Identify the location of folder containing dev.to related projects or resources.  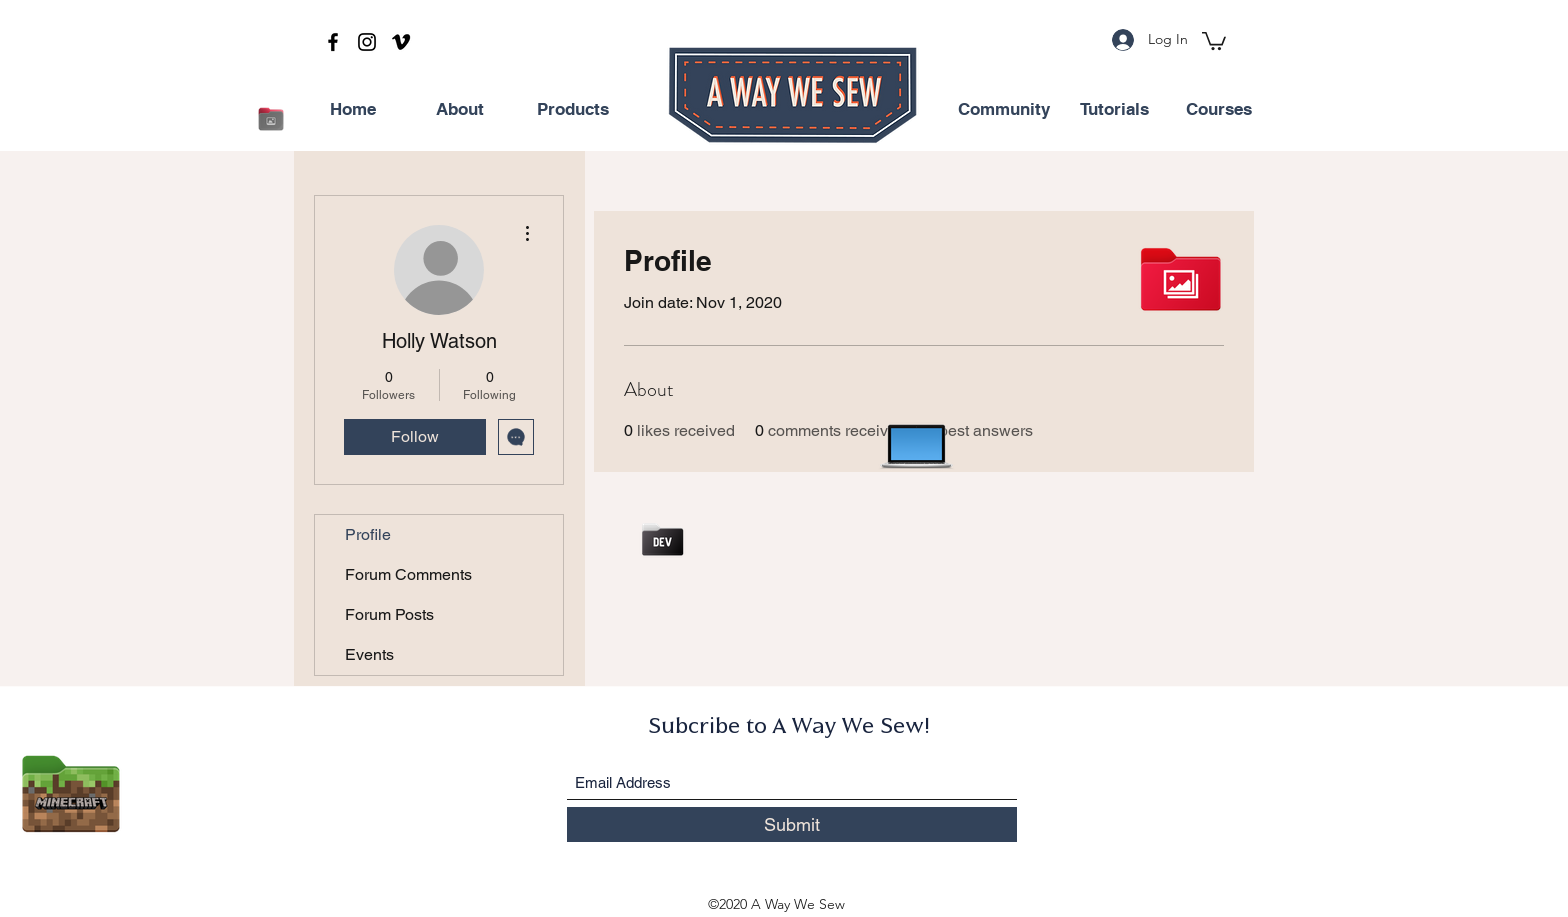
(662, 540).